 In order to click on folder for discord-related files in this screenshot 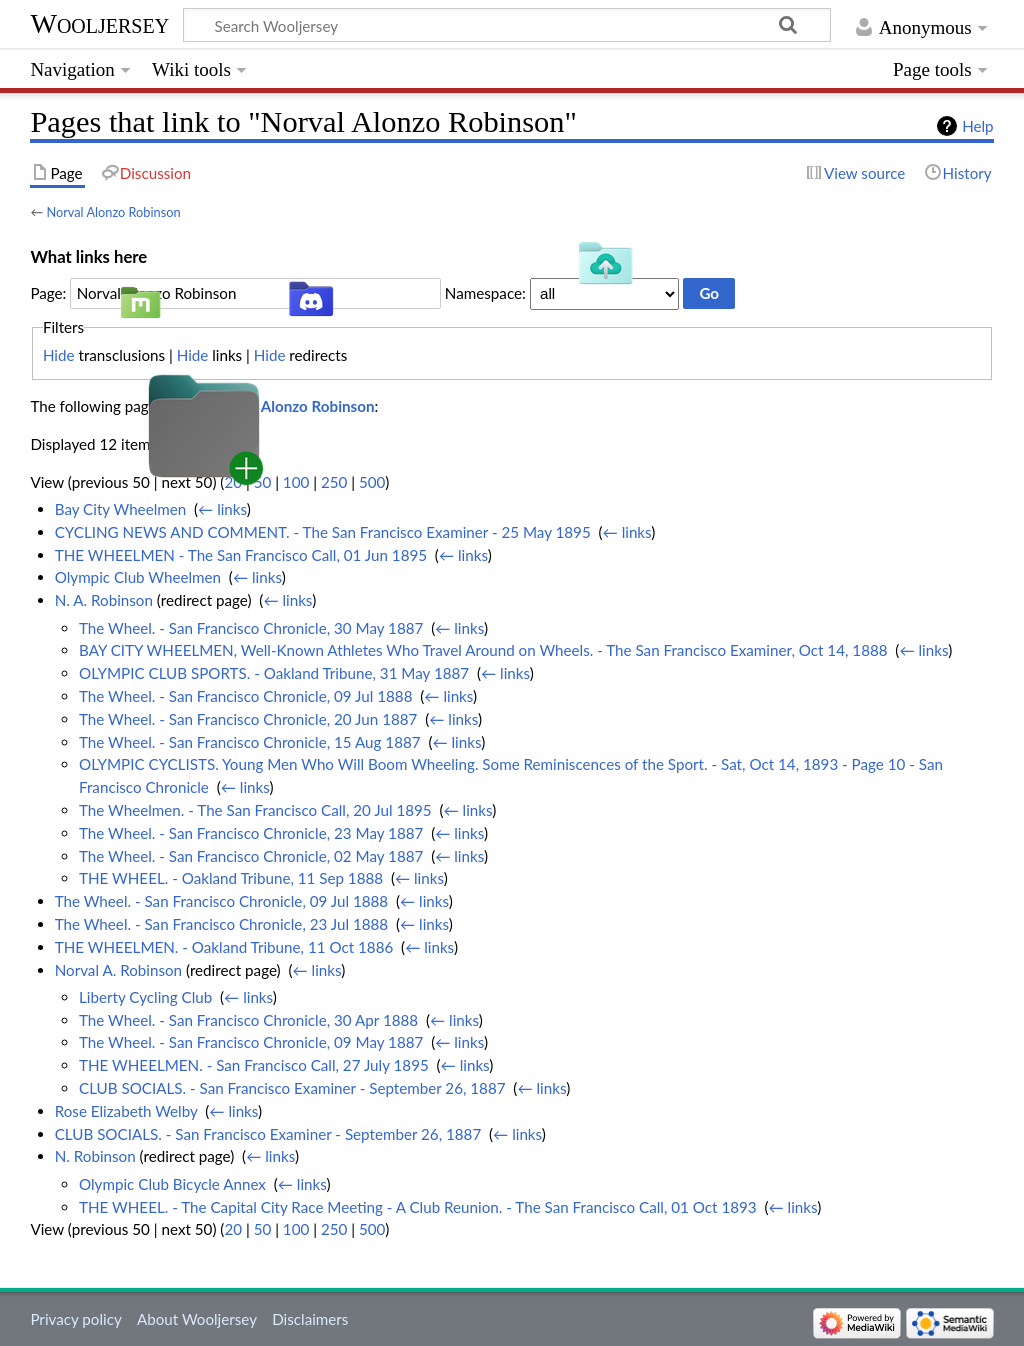, I will do `click(311, 300)`.